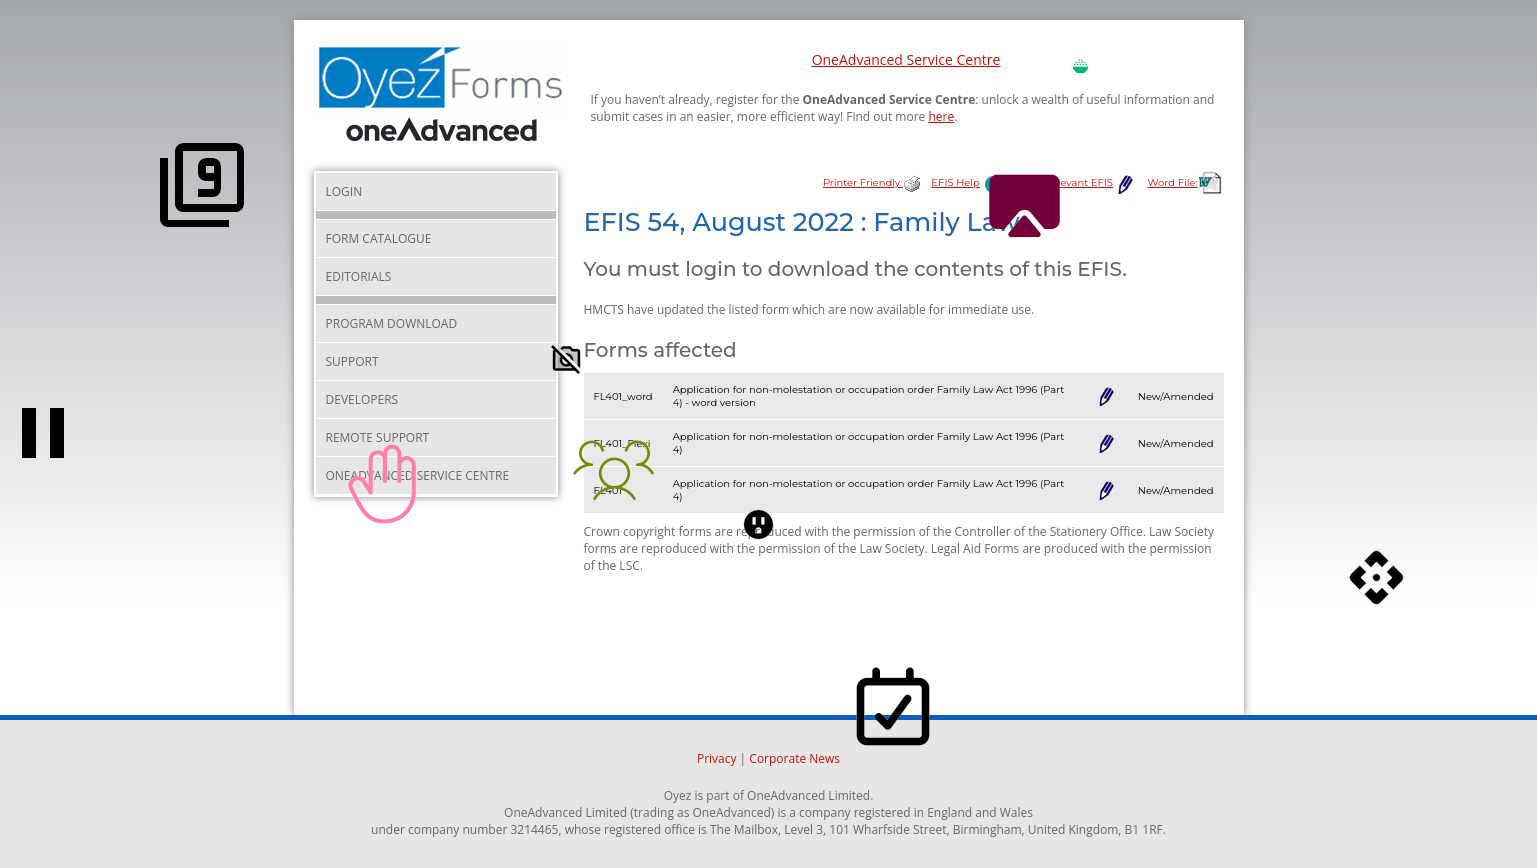 The width and height of the screenshot is (1537, 868). I want to click on confirm or complete a scheduled event, so click(893, 709).